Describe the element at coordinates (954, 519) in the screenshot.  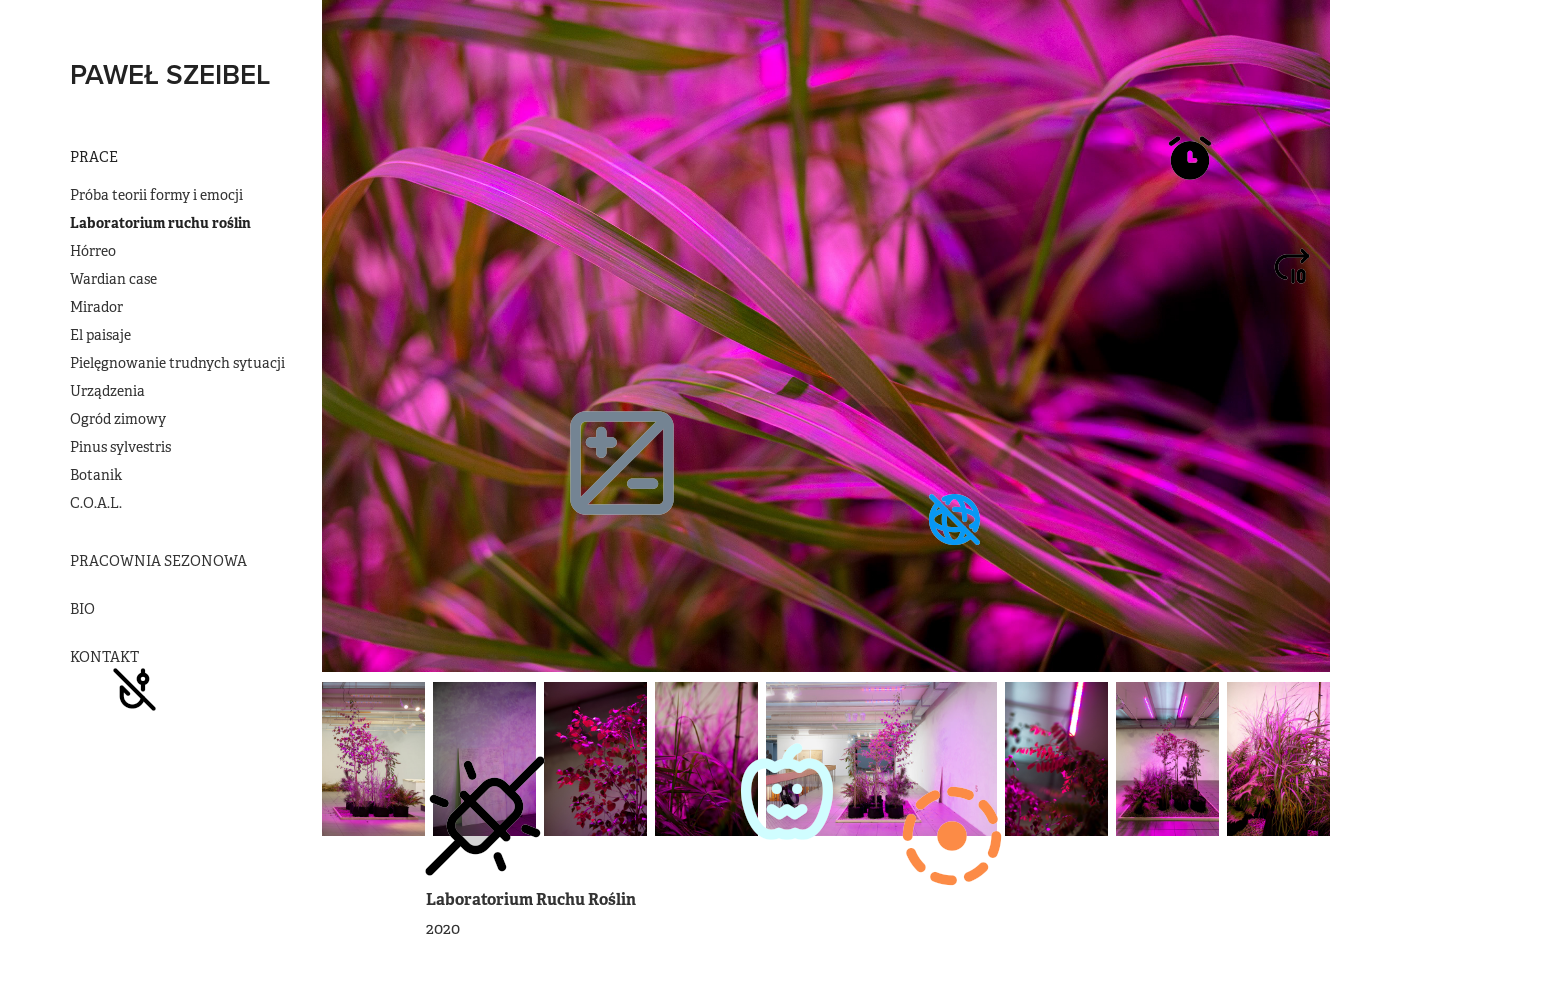
I see `360° view unavailable or disabled` at that location.